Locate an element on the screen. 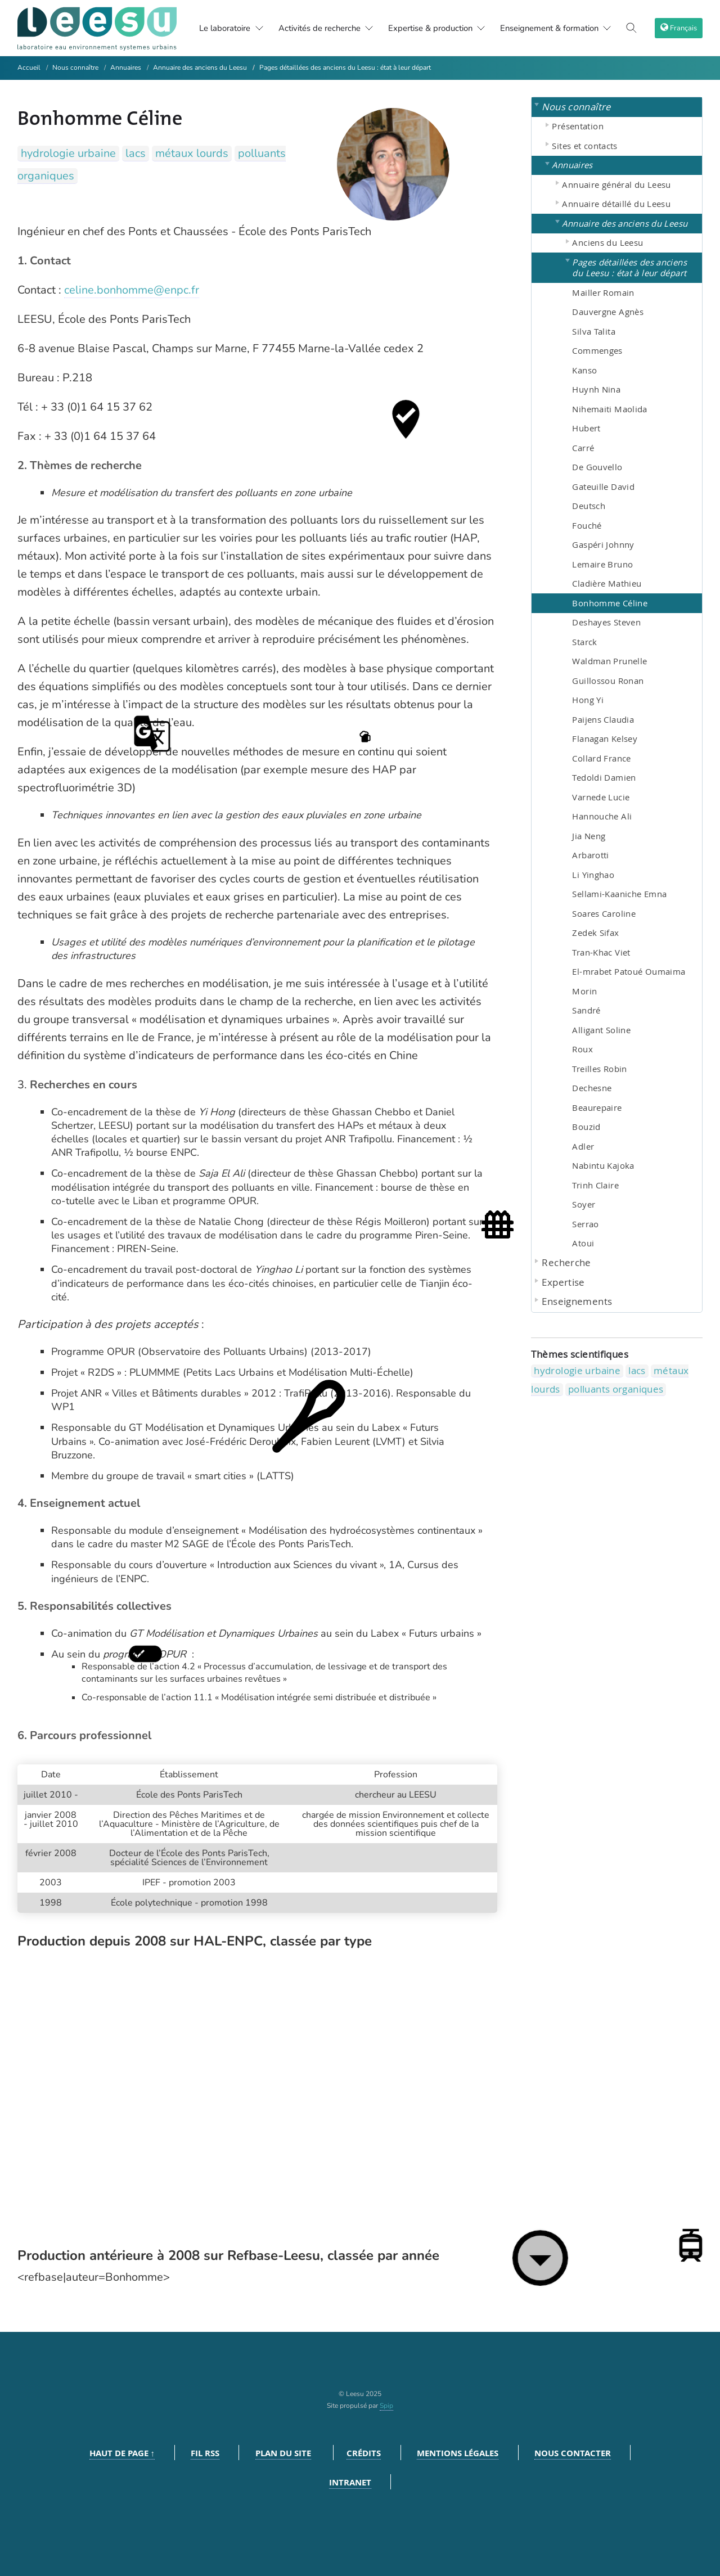  view tram or light rail transit options is located at coordinates (691, 2245).